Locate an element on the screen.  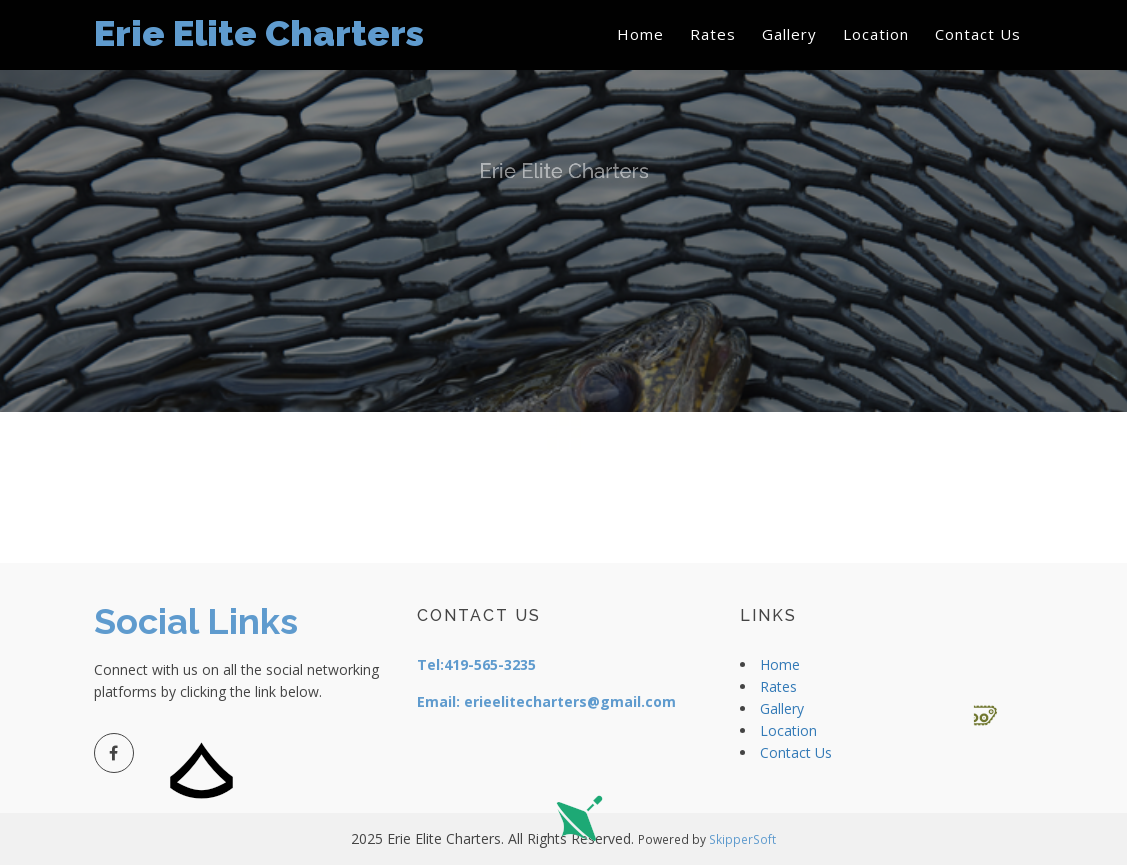
play a spinning top mini-game is located at coordinates (579, 818).